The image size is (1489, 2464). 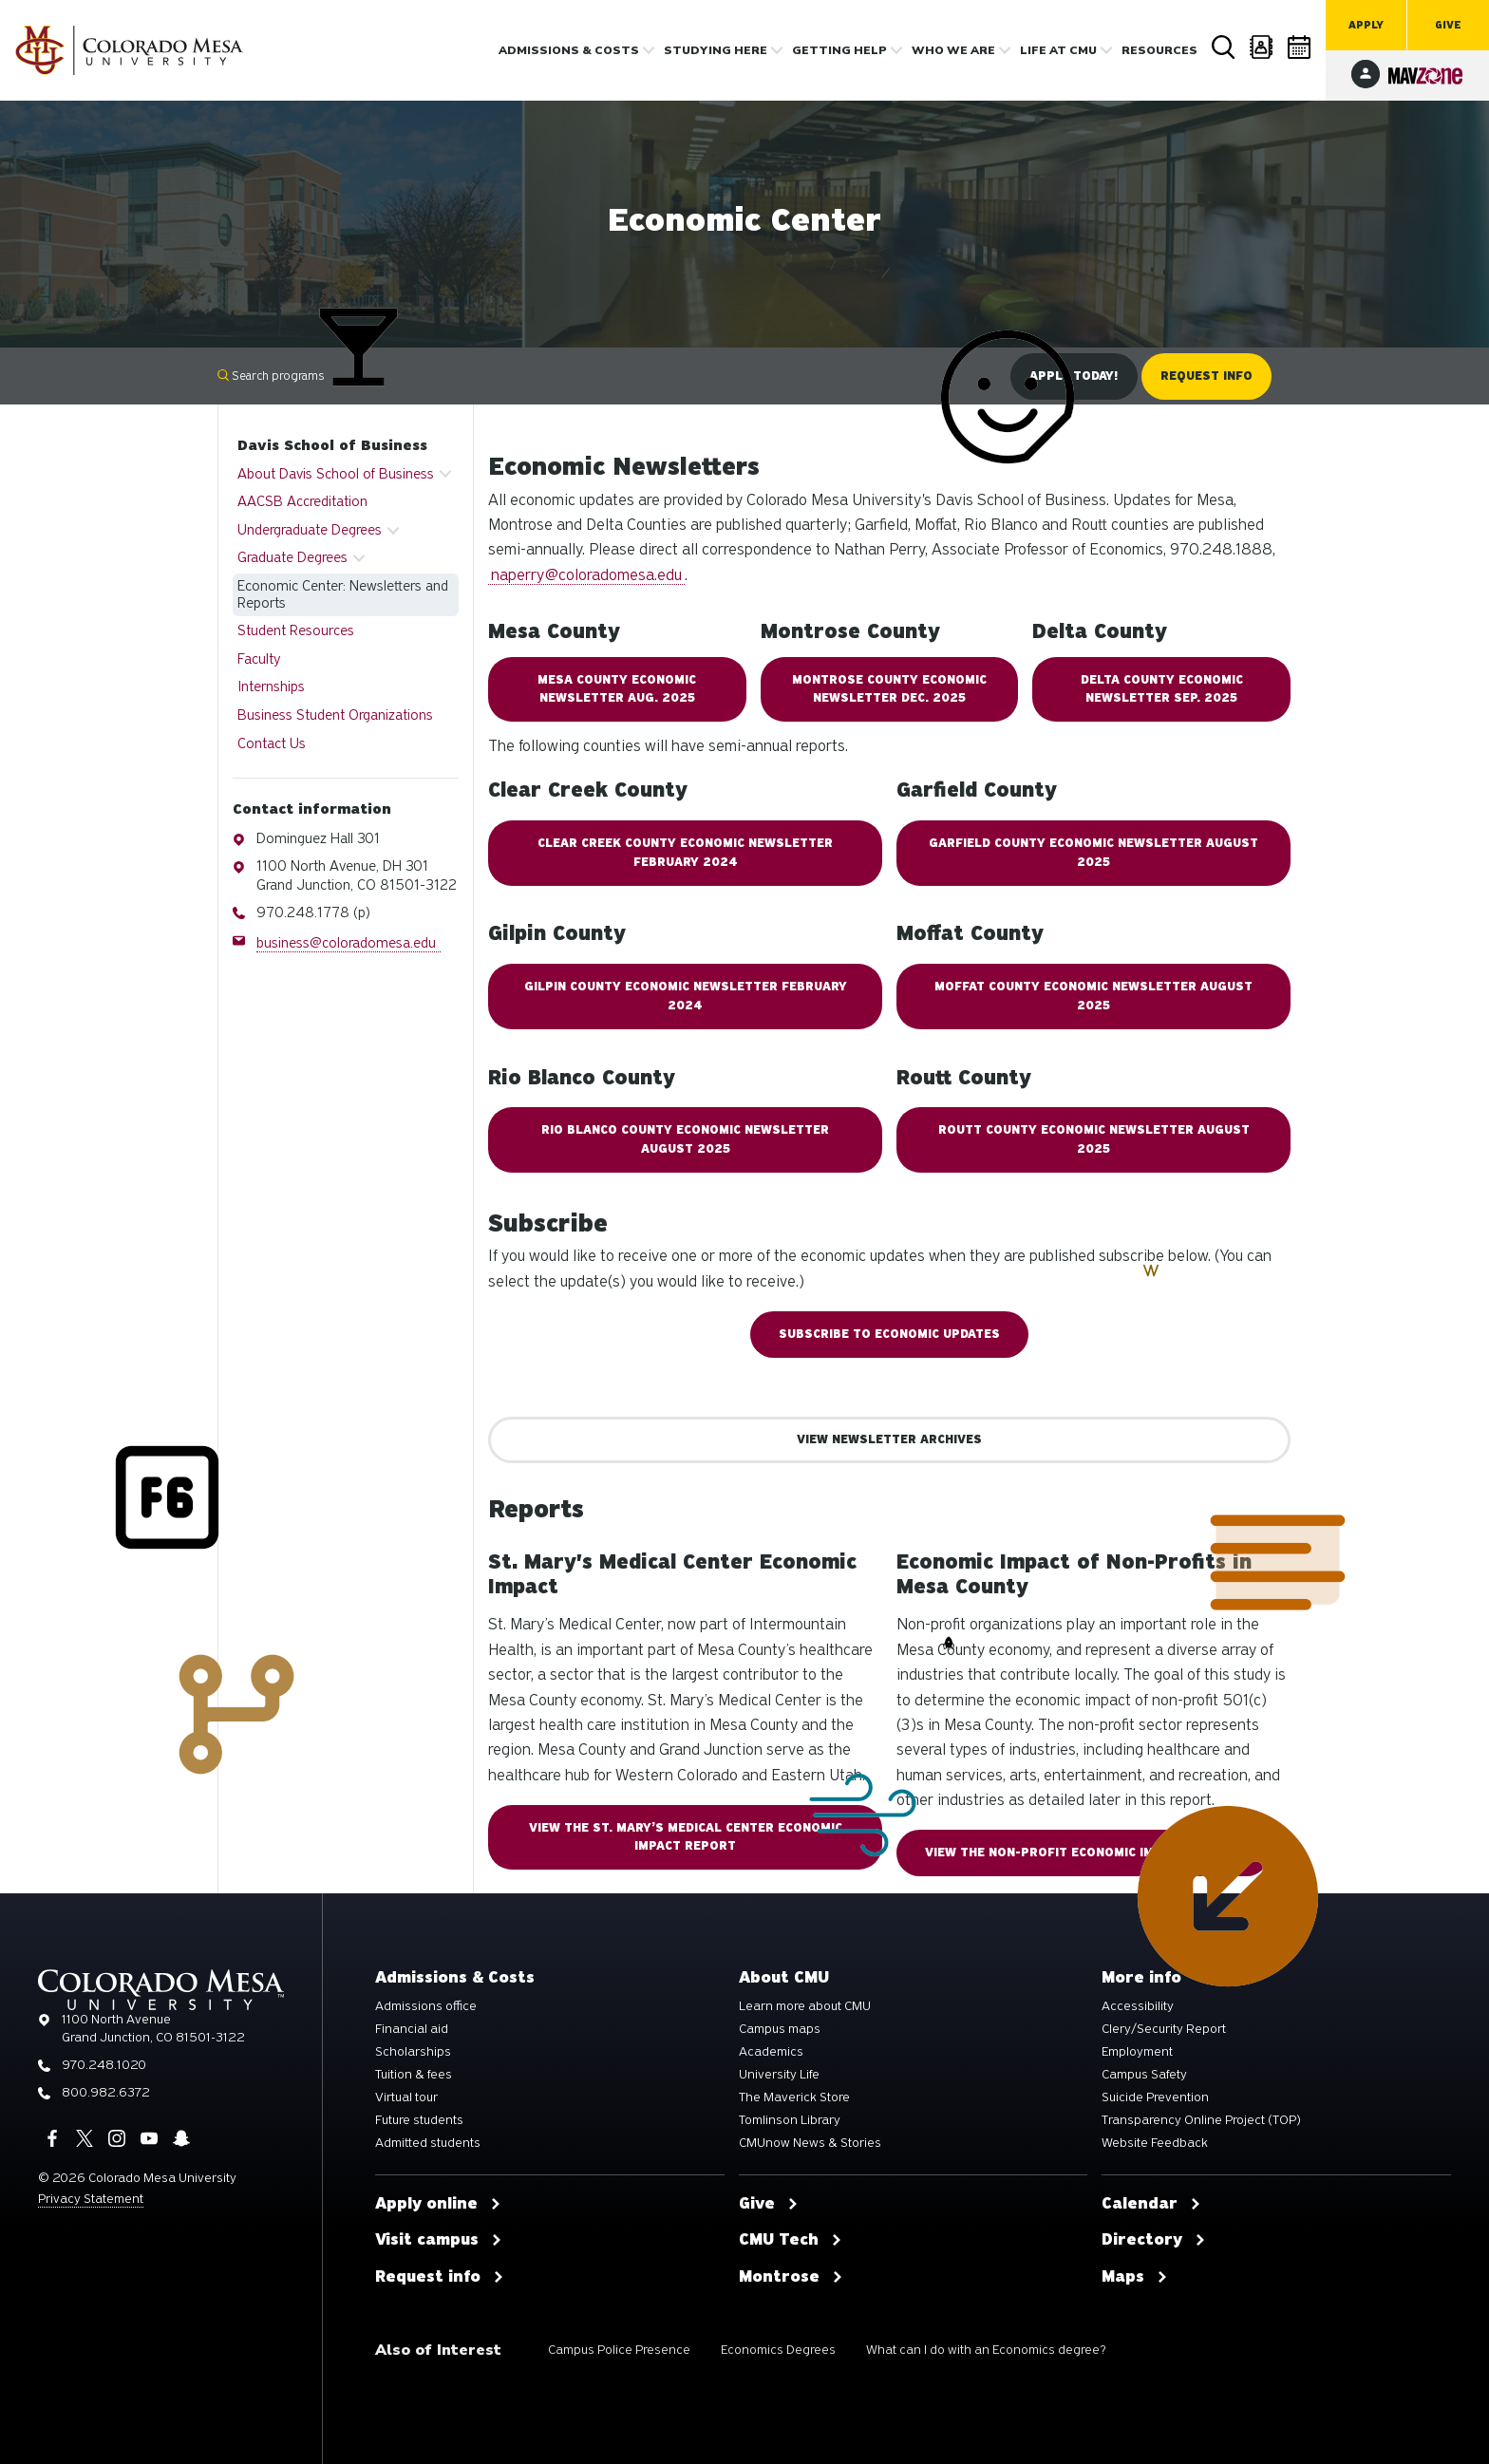 What do you see at coordinates (358, 347) in the screenshot?
I see `find nearby bars or nightlife` at bounding box center [358, 347].